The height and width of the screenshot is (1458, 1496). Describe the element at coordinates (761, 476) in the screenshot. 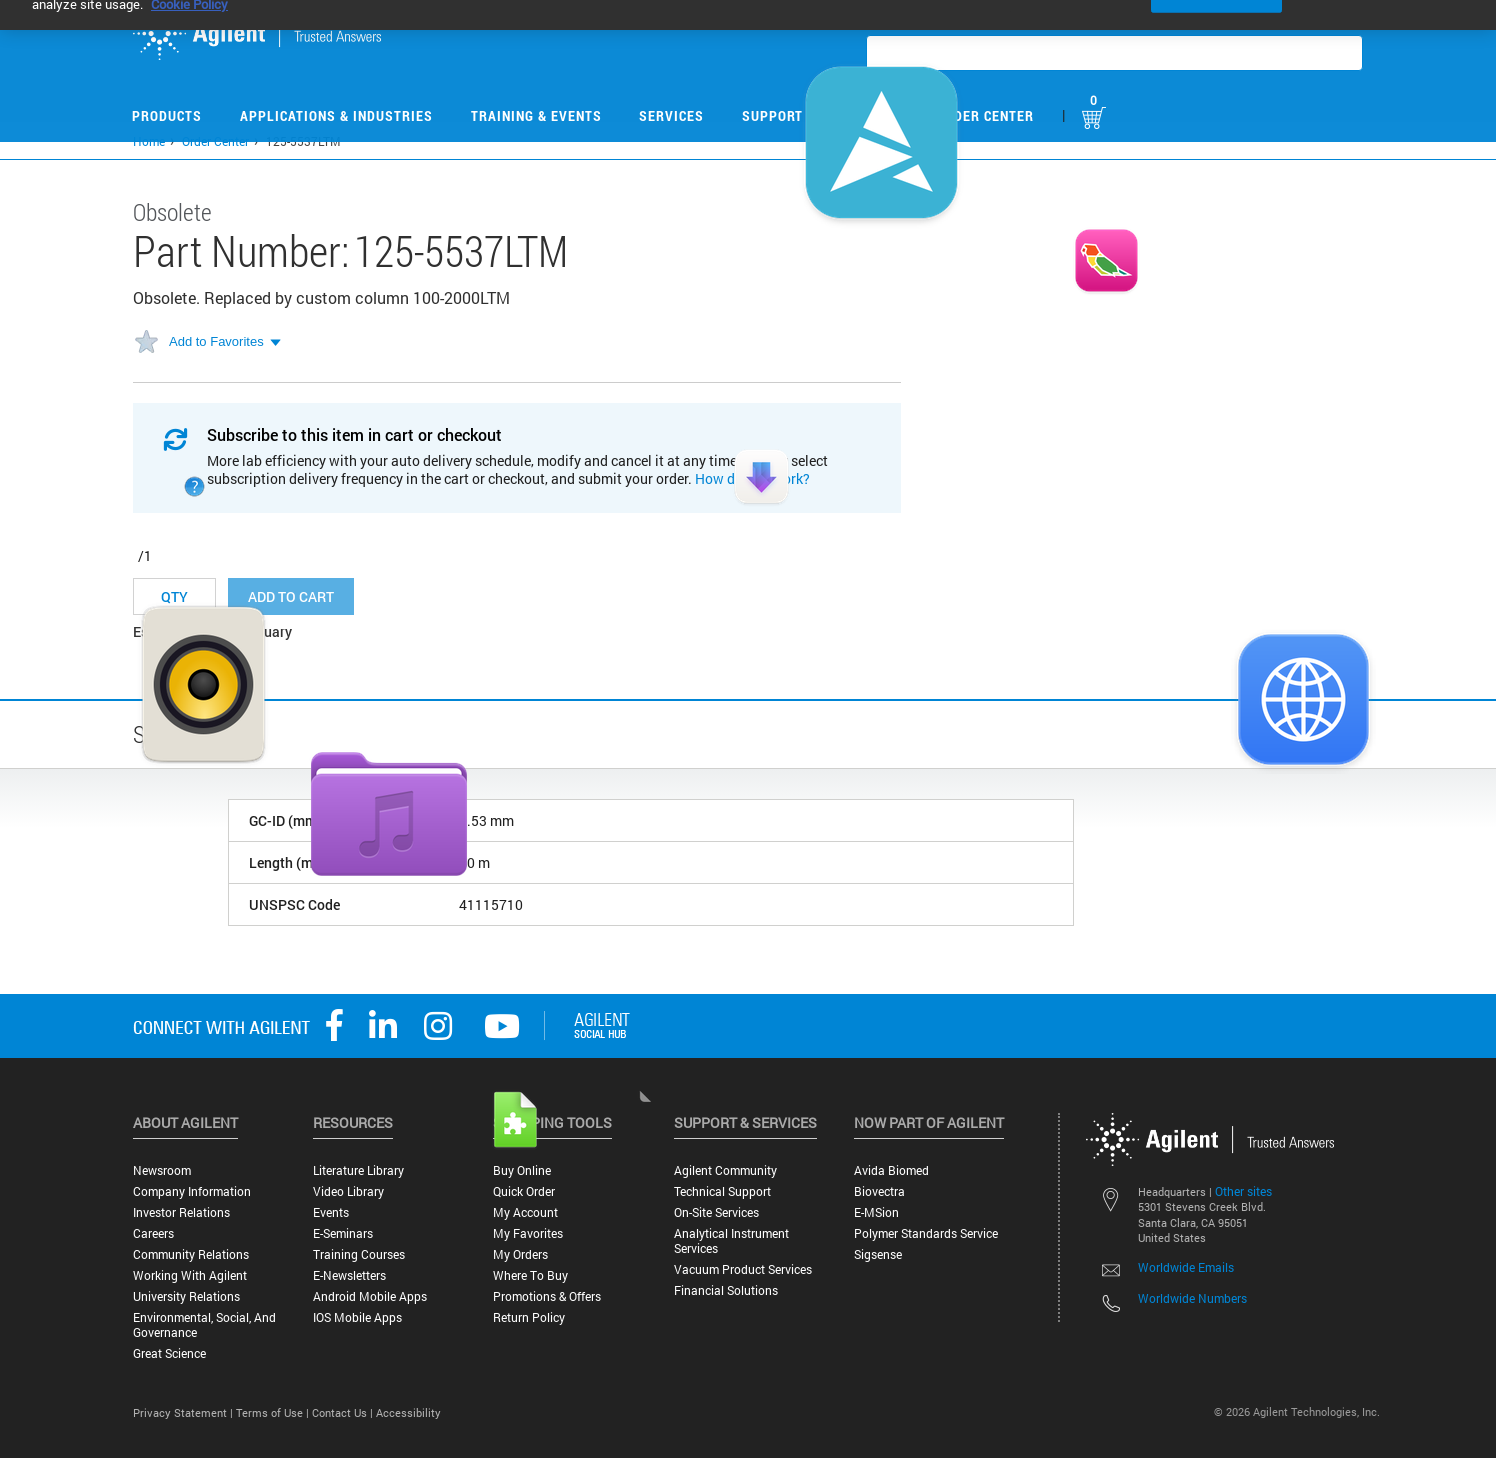

I see `open fragments download manager` at that location.